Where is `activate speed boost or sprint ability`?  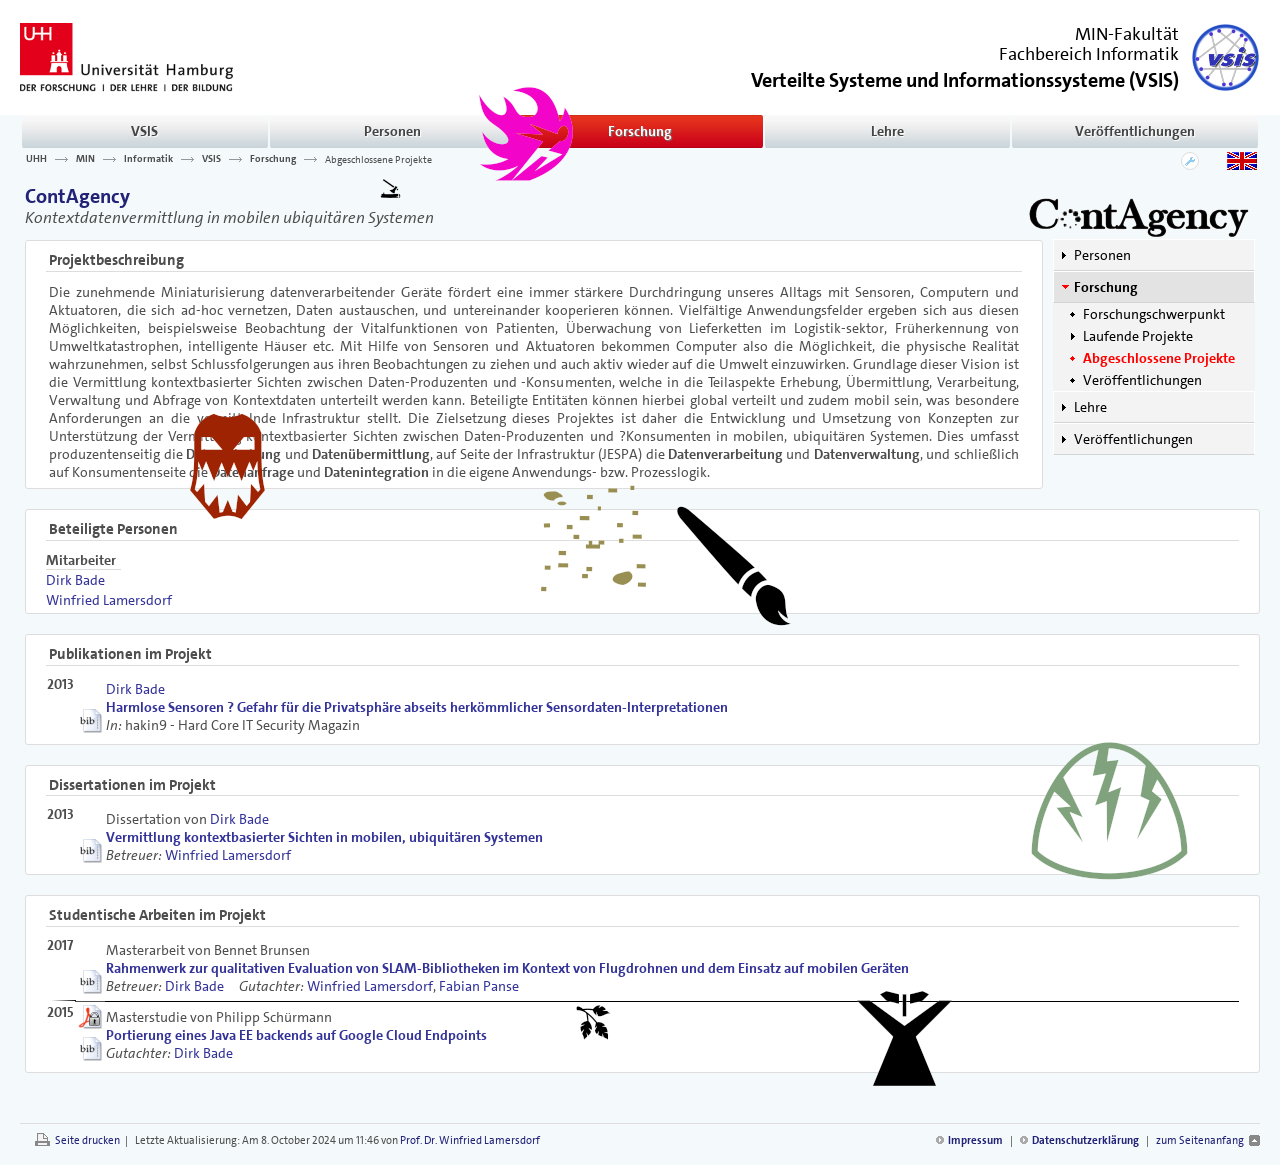
activate speed boost or sprint ability is located at coordinates (525, 133).